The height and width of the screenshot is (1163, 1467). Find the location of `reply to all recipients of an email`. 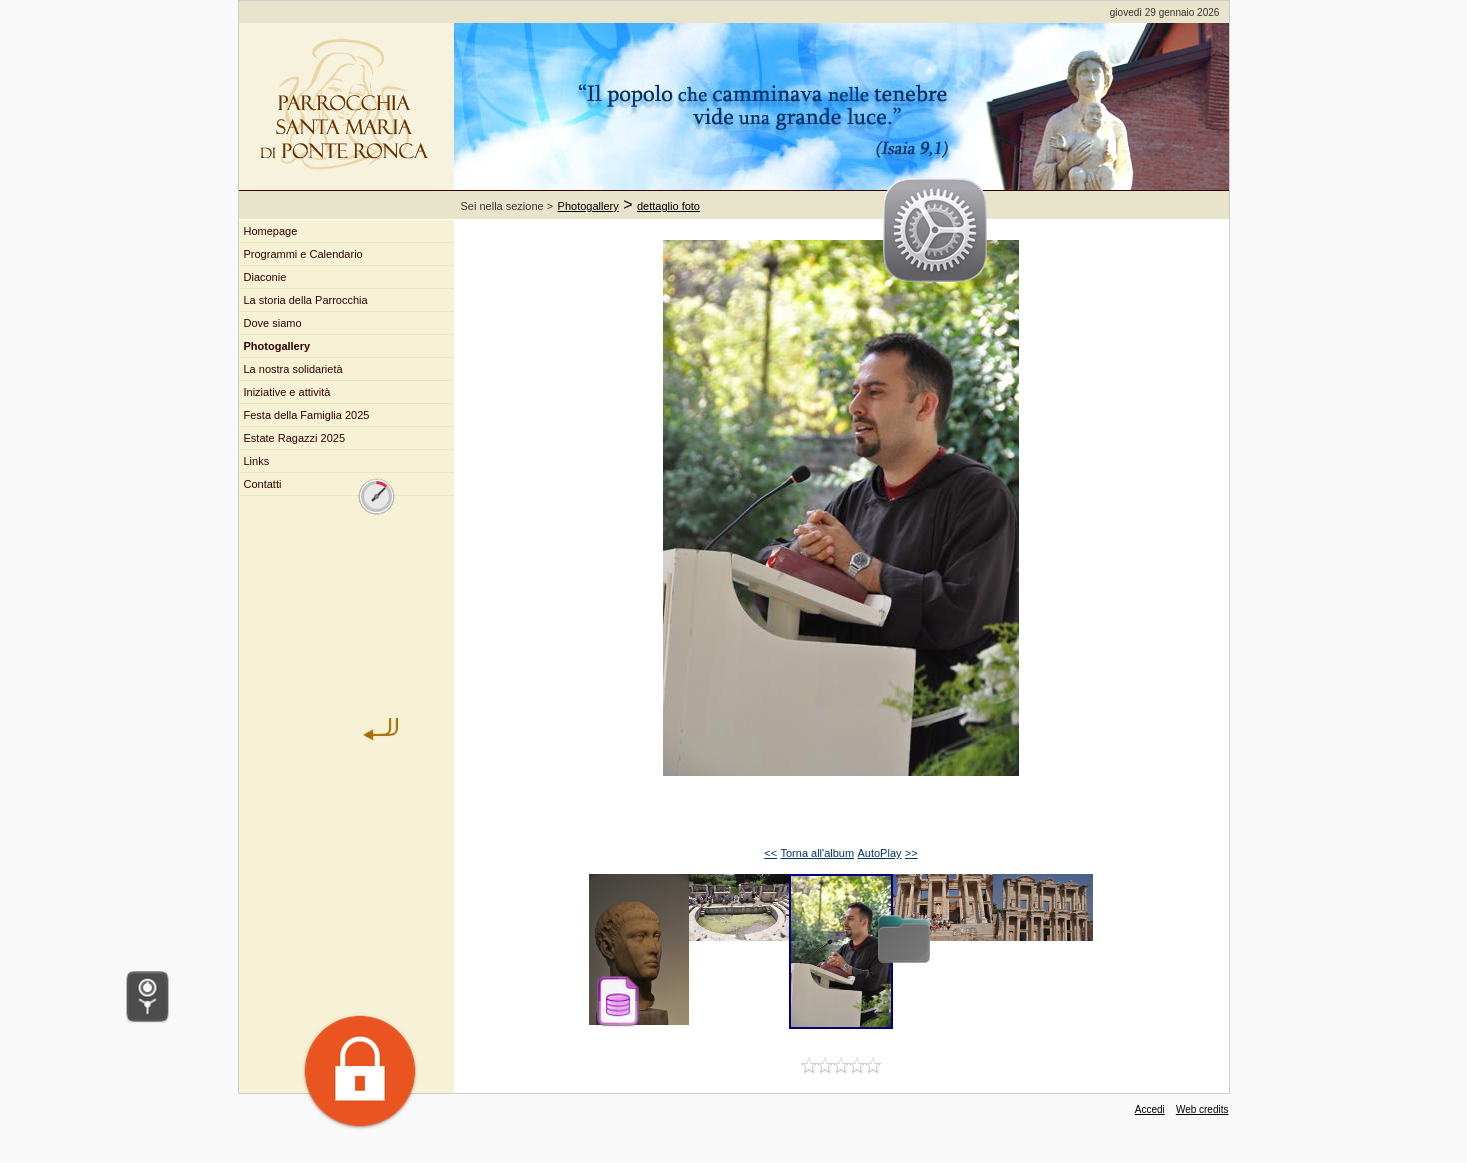

reply to all recipients of an email is located at coordinates (380, 727).